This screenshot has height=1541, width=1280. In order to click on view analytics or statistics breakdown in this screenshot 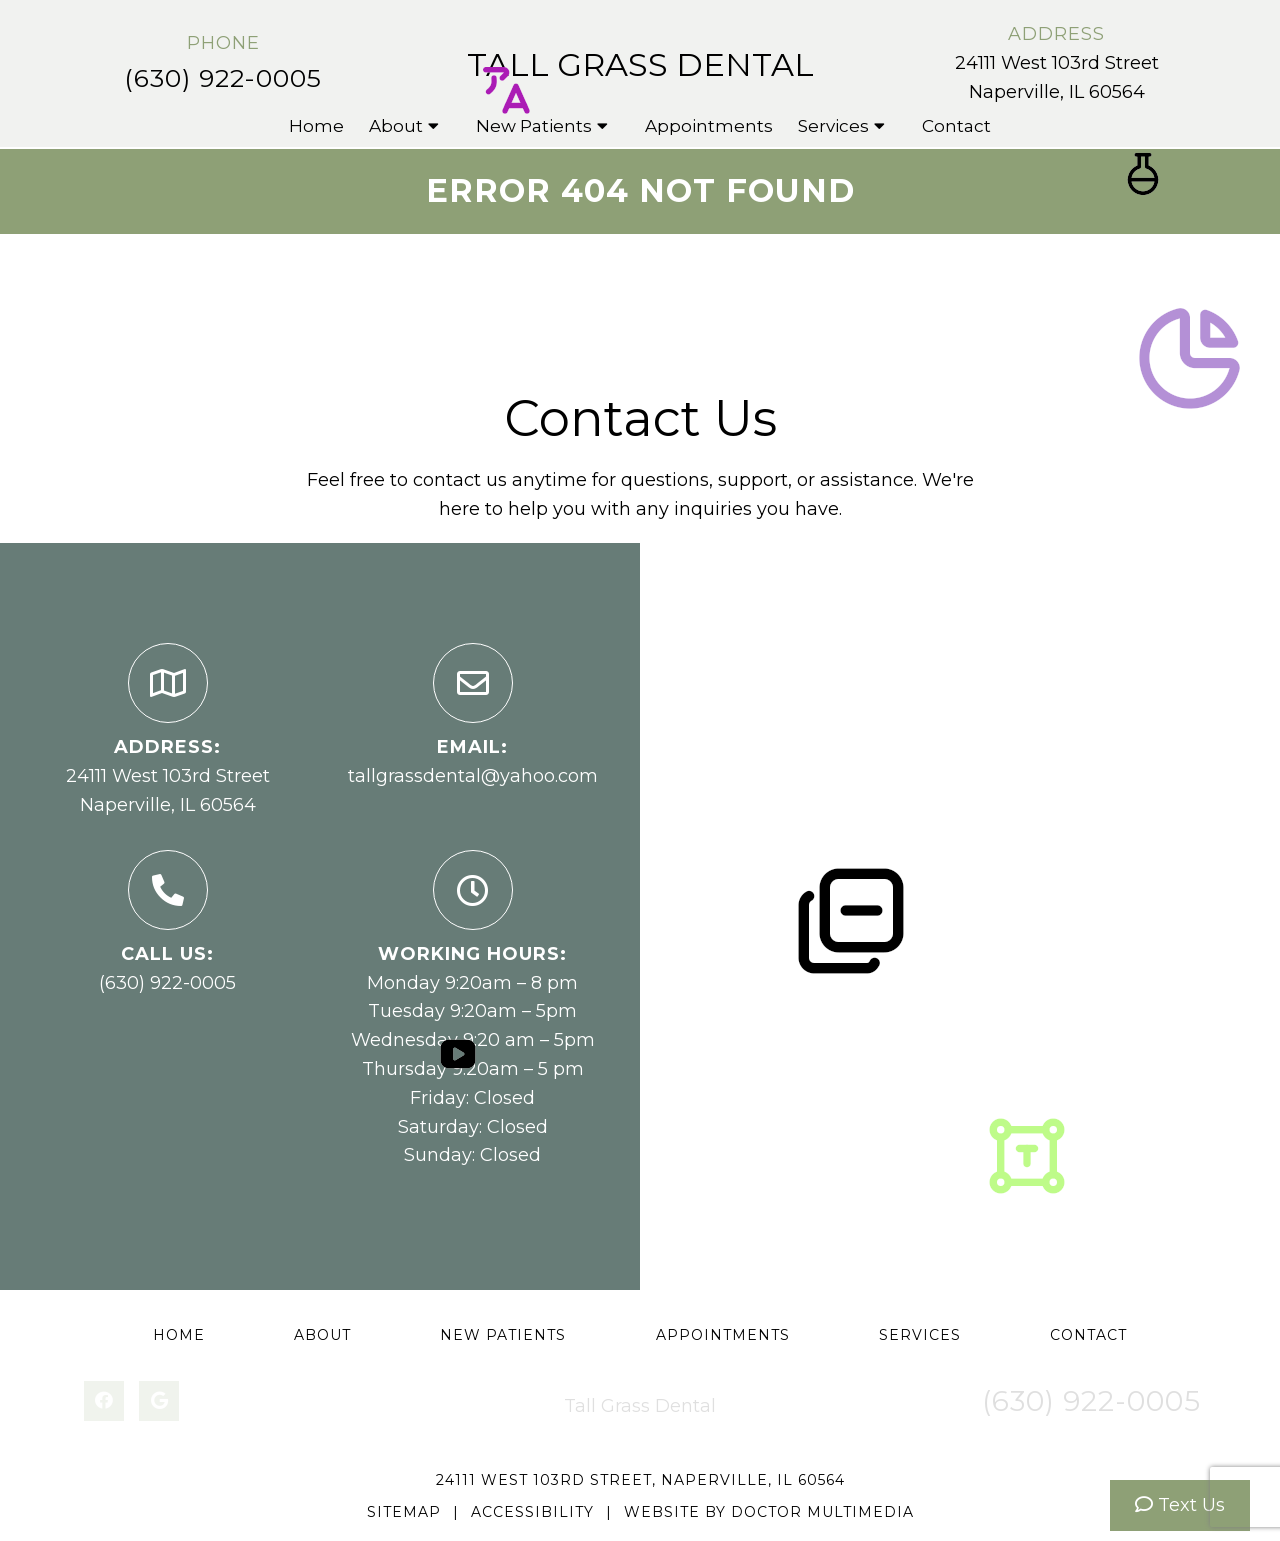, I will do `click(1190, 358)`.